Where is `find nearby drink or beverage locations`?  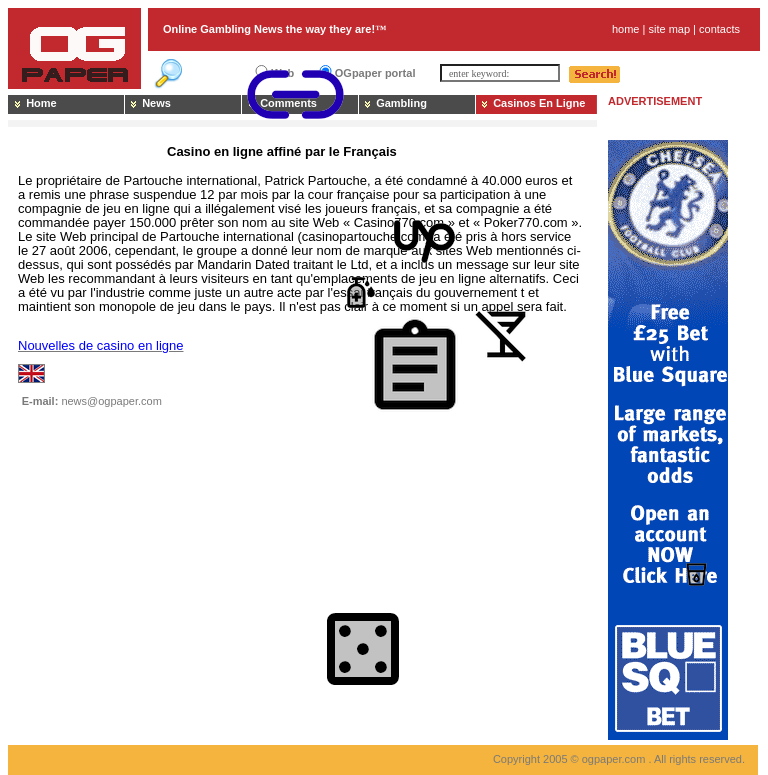
find nearby drink or beverage locations is located at coordinates (696, 574).